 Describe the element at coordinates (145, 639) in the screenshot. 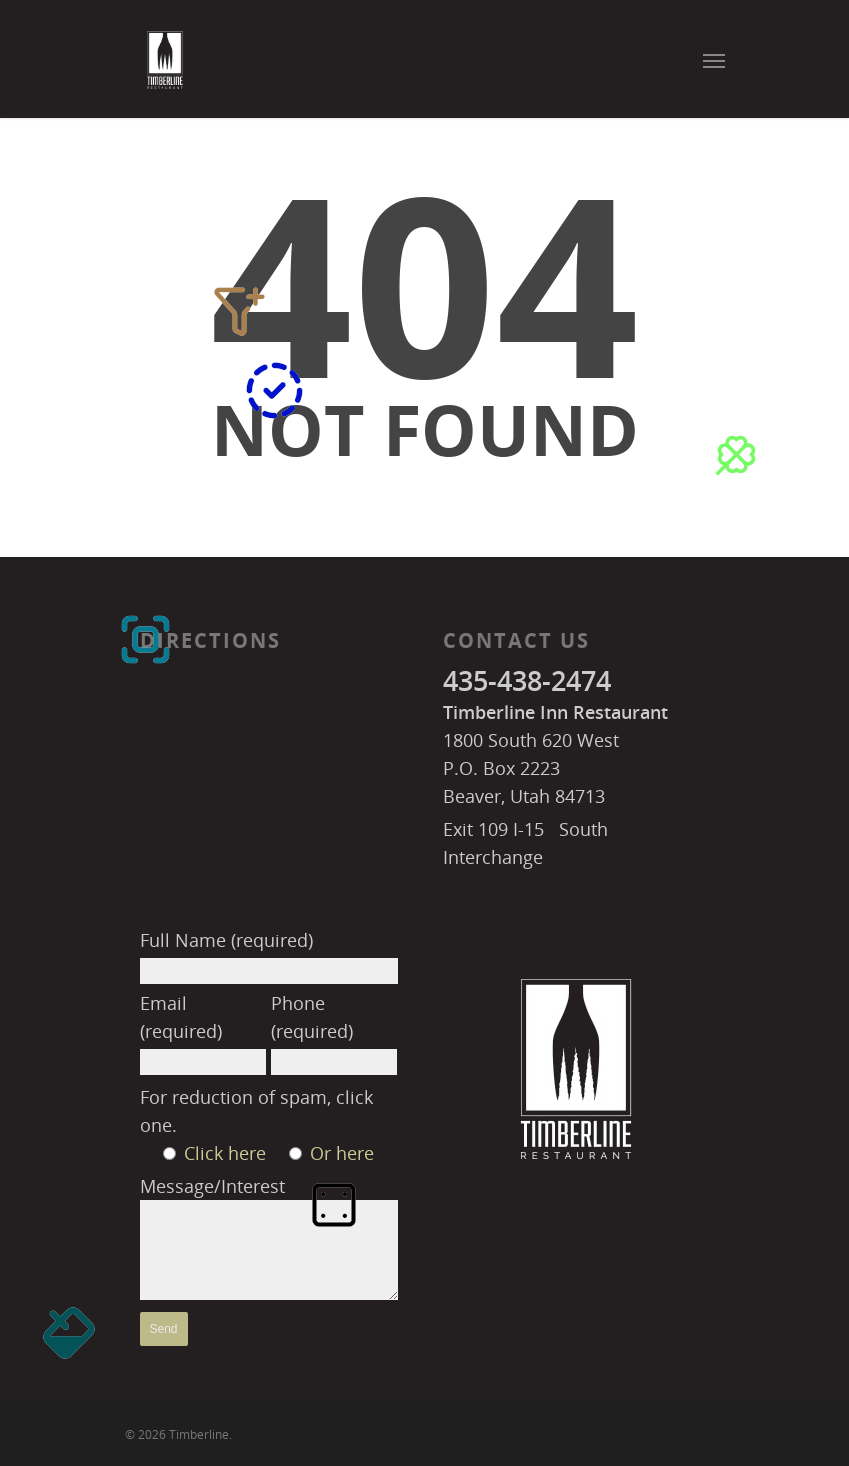

I see `scan or capture an object` at that location.